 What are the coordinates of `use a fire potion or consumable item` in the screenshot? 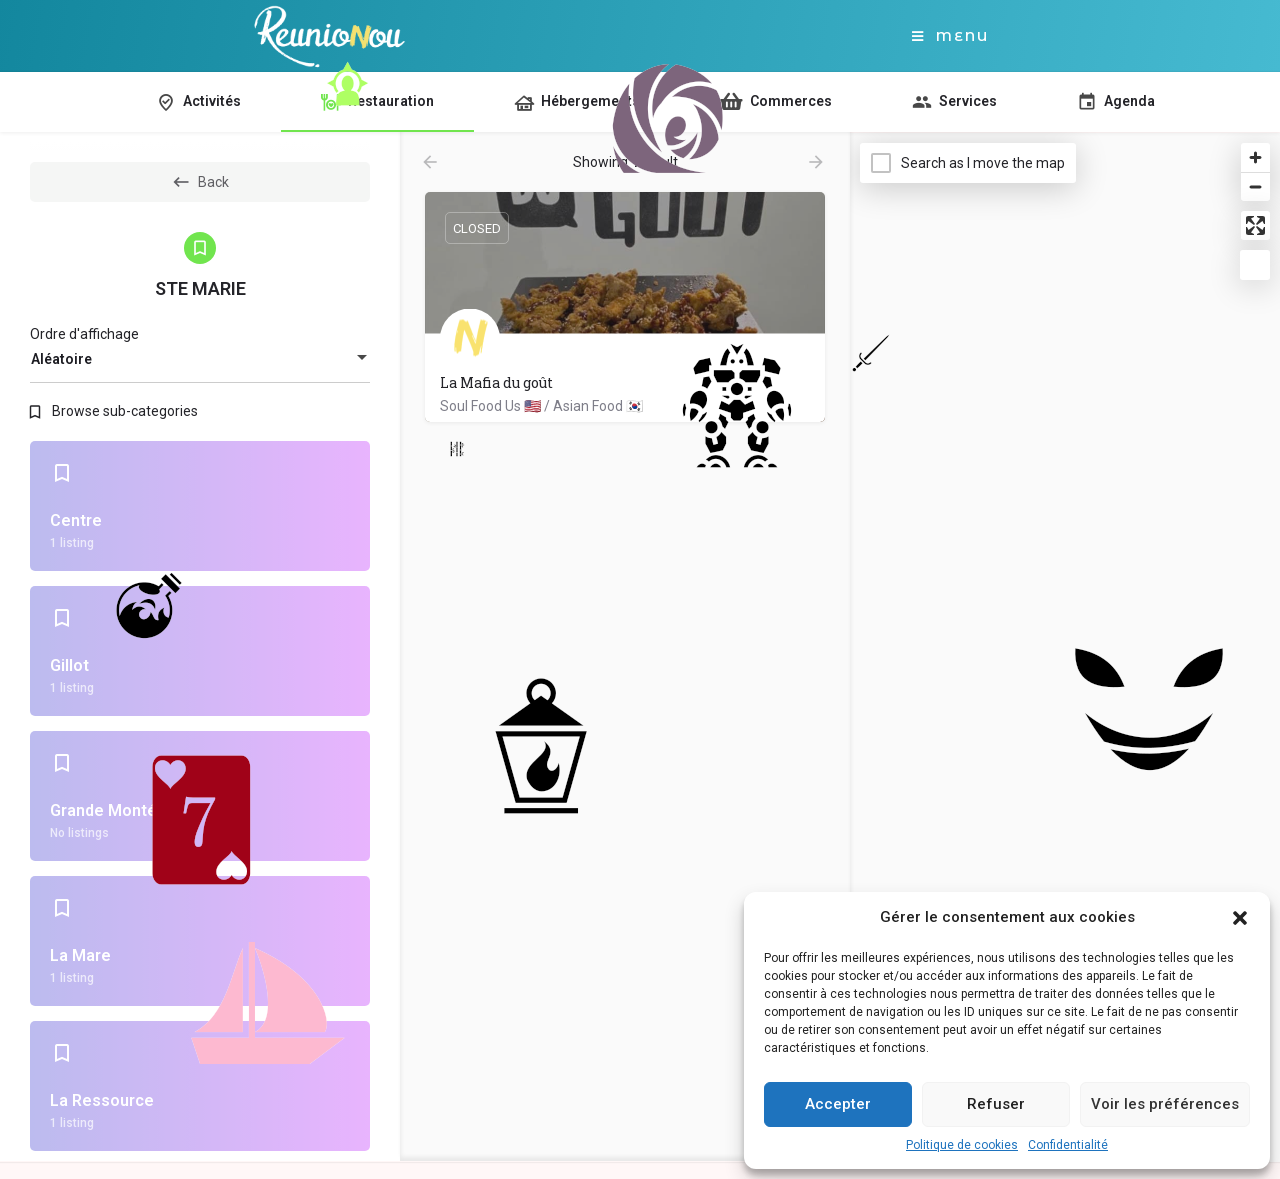 It's located at (149, 605).